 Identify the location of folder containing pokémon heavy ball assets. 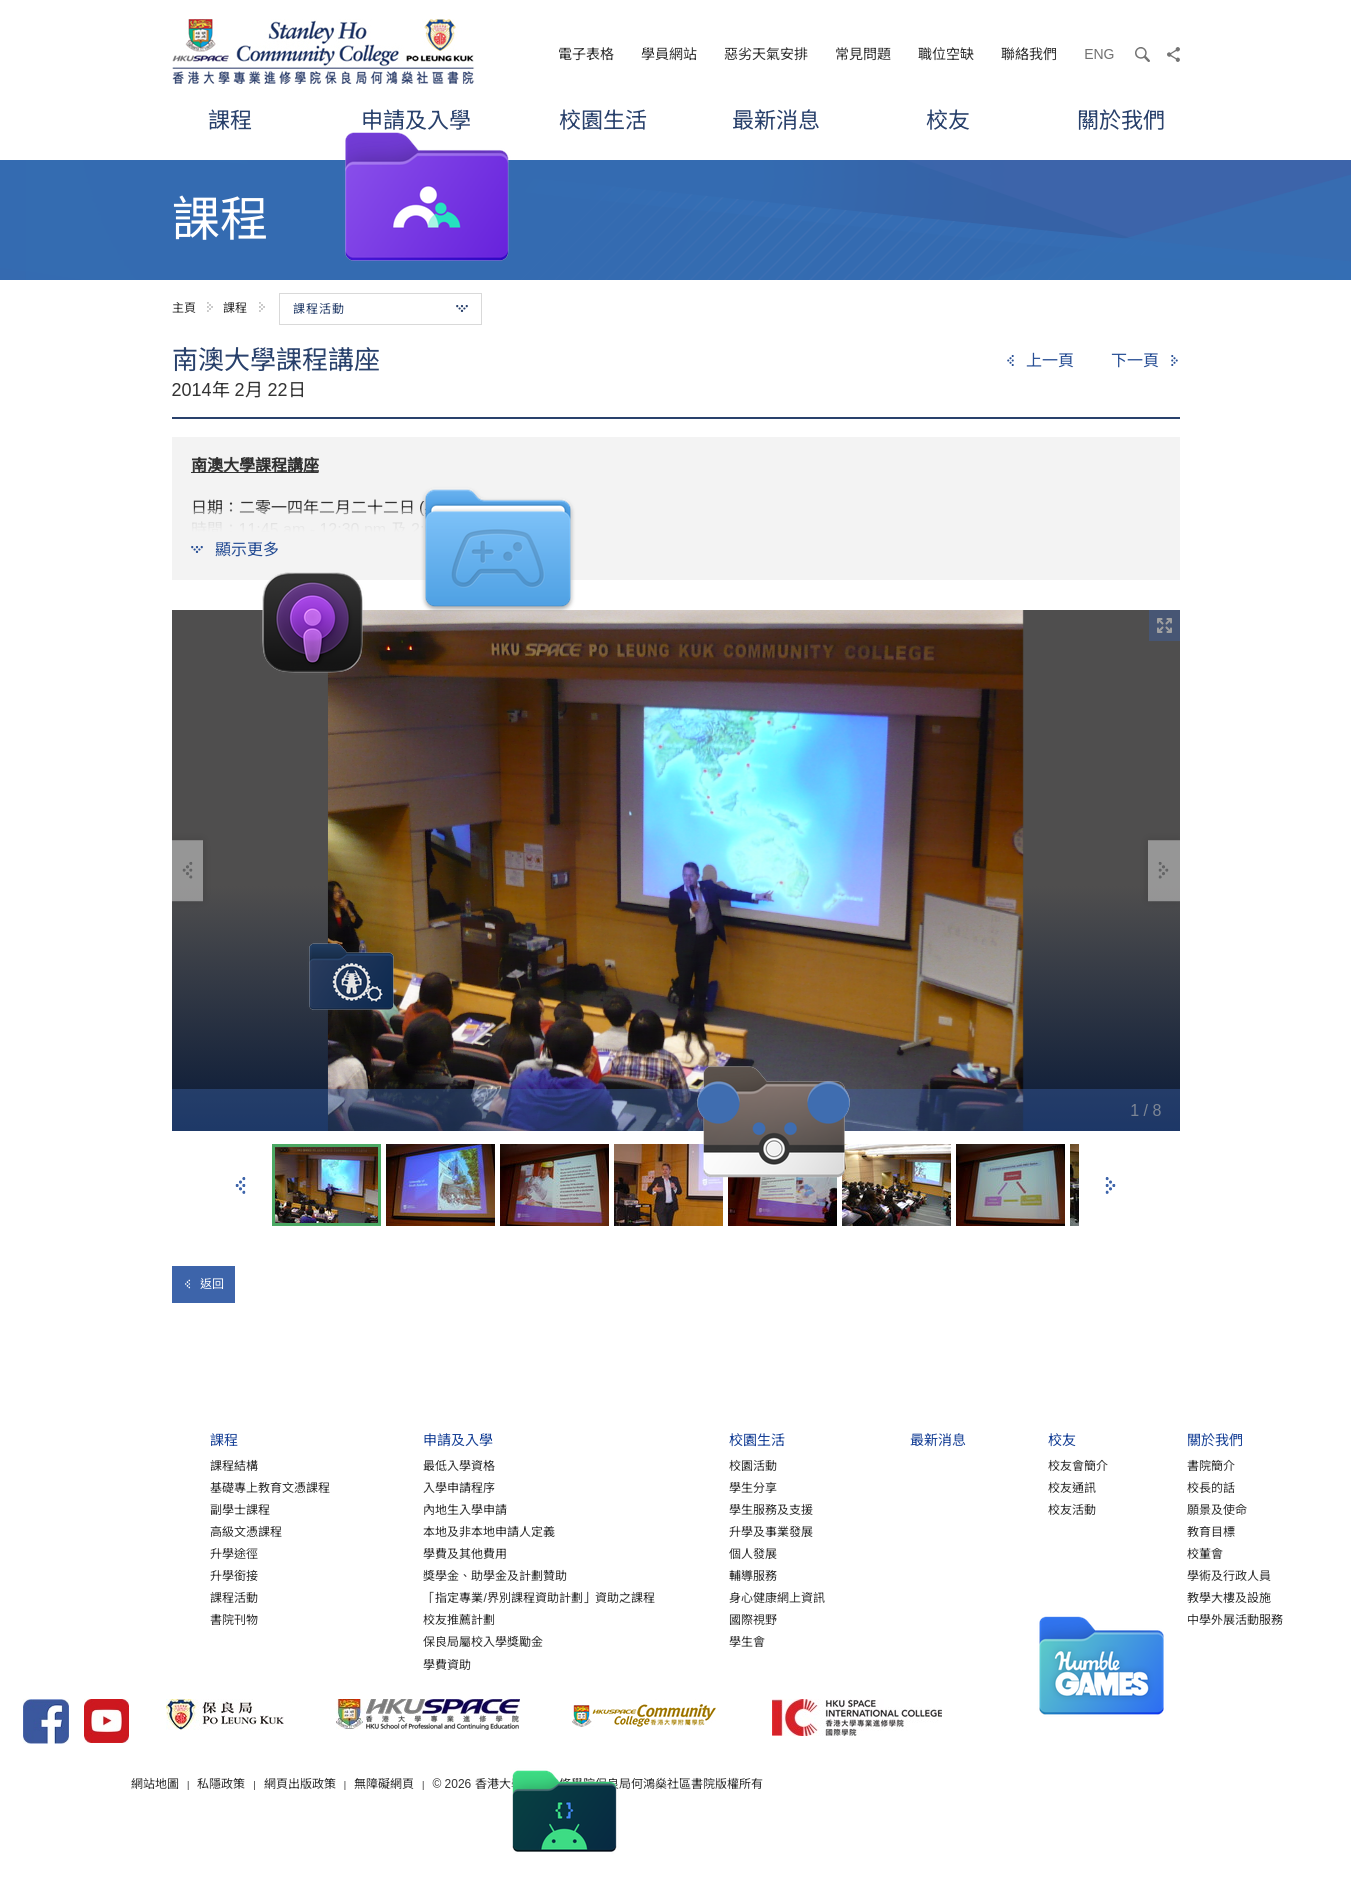
(773, 1125).